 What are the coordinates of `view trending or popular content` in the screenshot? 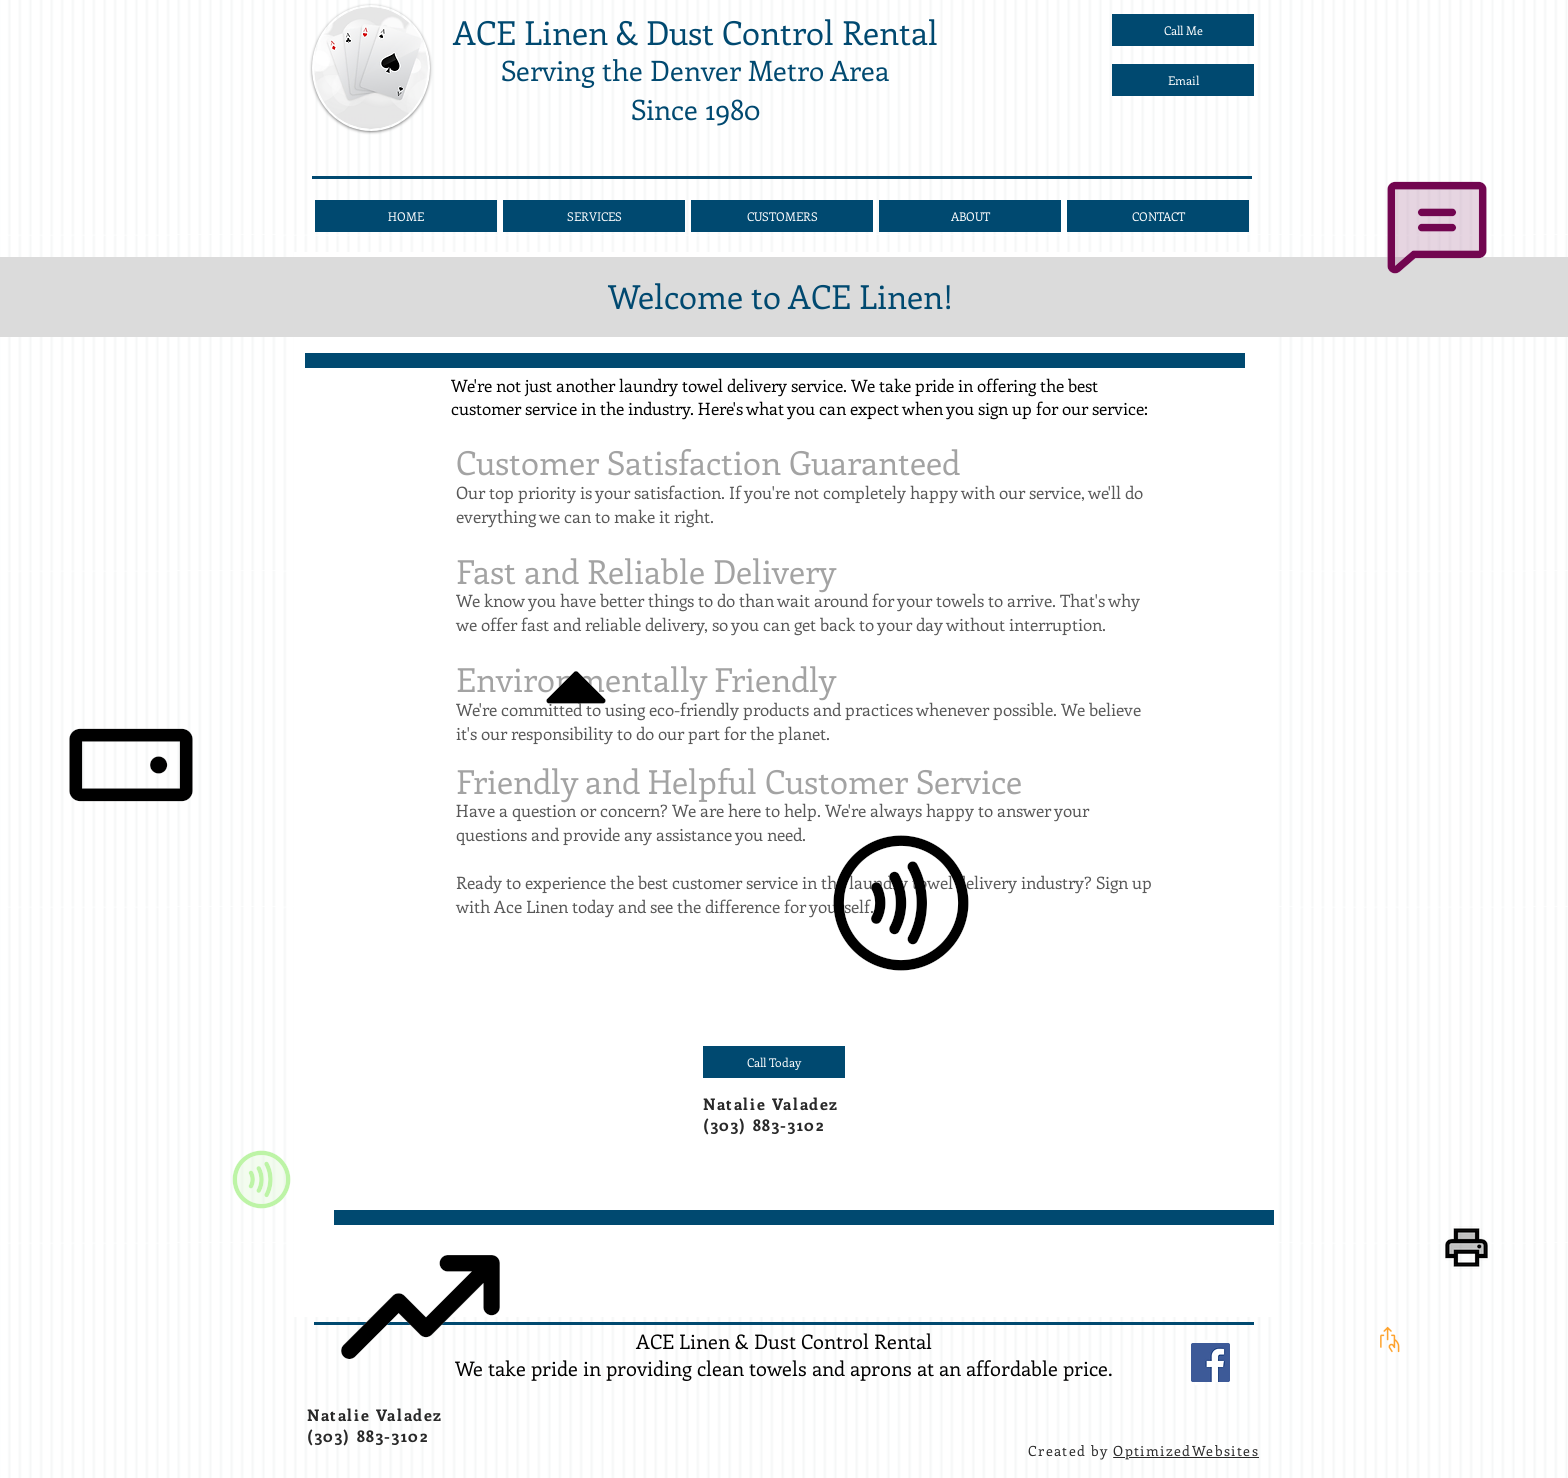 It's located at (420, 1312).